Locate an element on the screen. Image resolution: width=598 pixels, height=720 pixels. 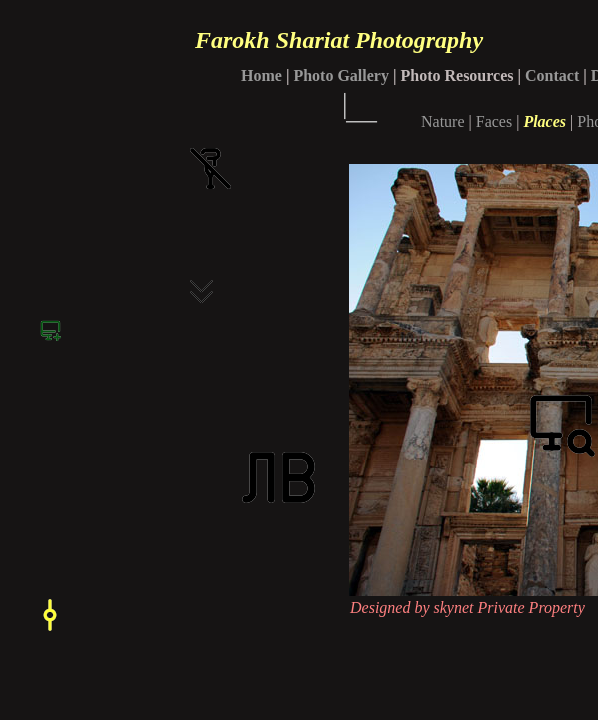
search files on desktop computer is located at coordinates (561, 423).